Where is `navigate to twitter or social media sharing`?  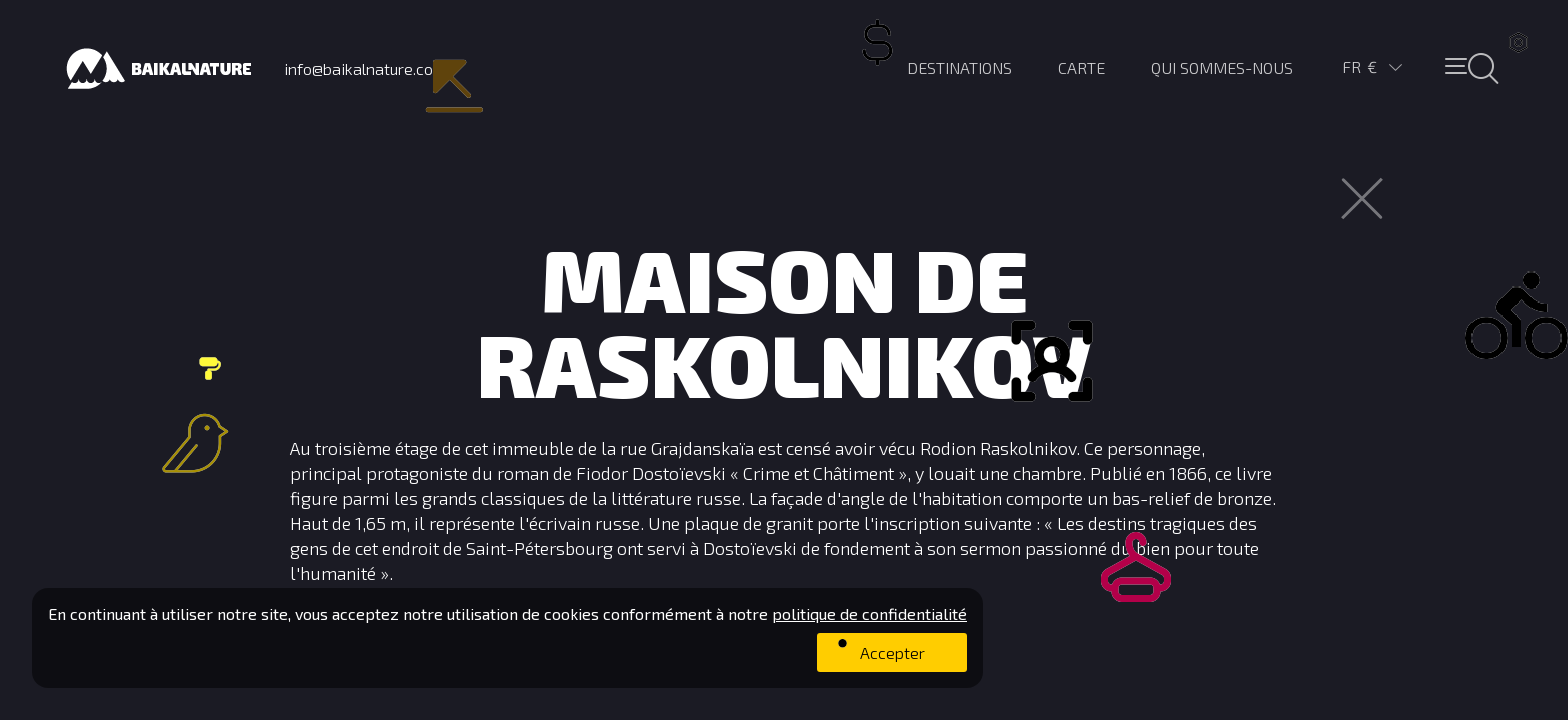
navigate to twitter or social media sharing is located at coordinates (196, 445).